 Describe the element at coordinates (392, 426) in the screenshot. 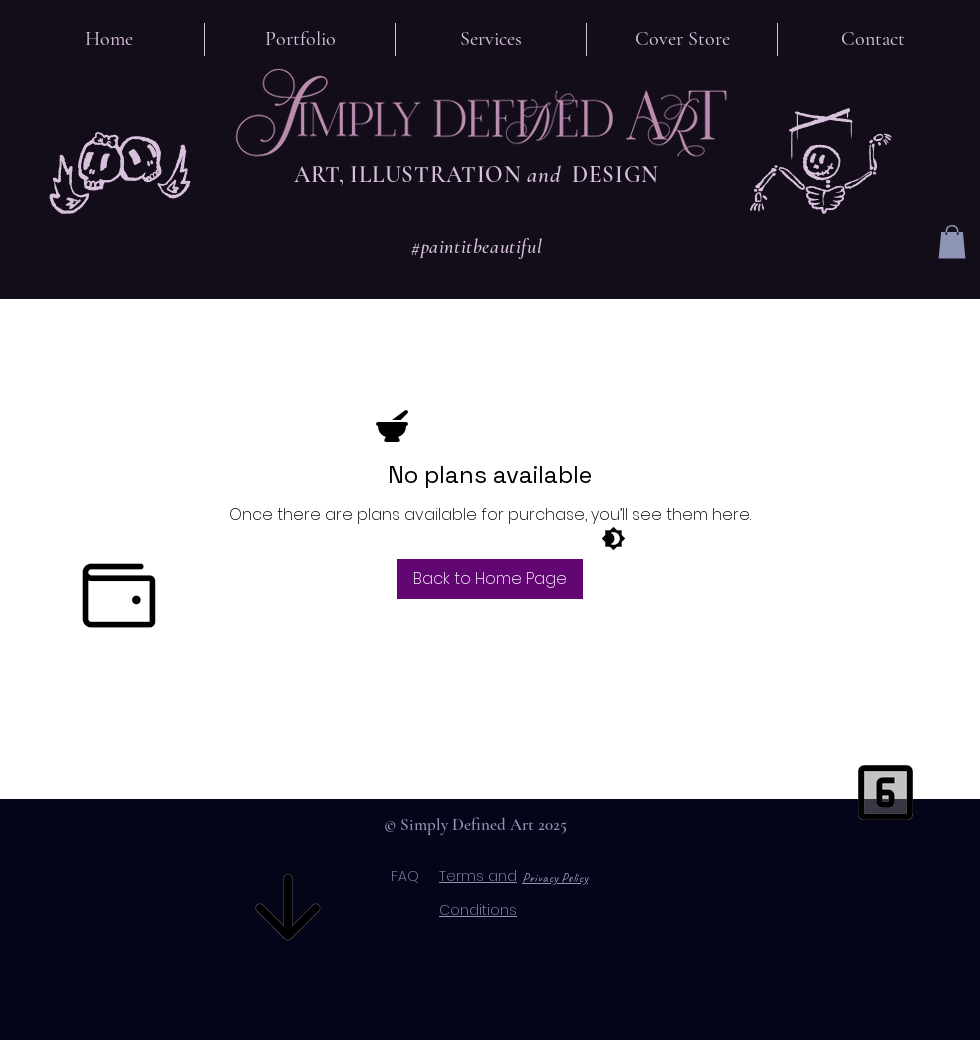

I see `access pharmacy or medication features` at that location.